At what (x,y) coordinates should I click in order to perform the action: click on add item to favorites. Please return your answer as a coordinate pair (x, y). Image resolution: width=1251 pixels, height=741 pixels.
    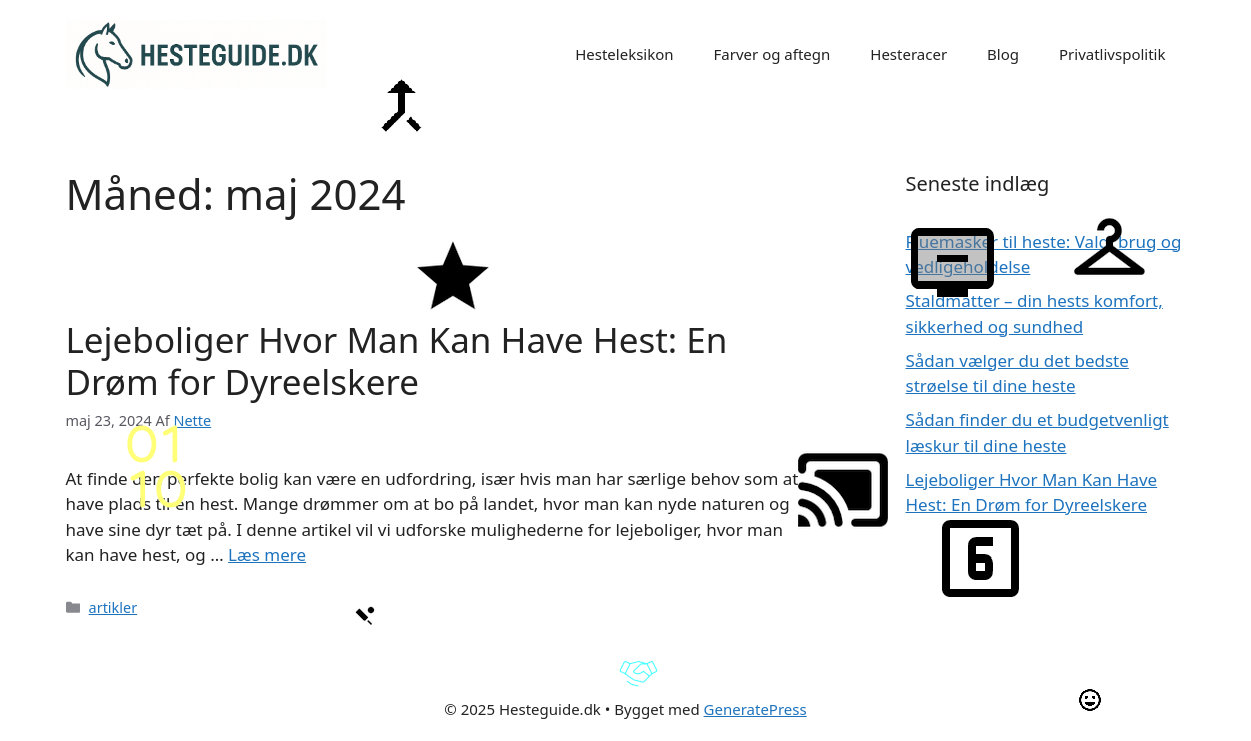
    Looking at the image, I should click on (453, 277).